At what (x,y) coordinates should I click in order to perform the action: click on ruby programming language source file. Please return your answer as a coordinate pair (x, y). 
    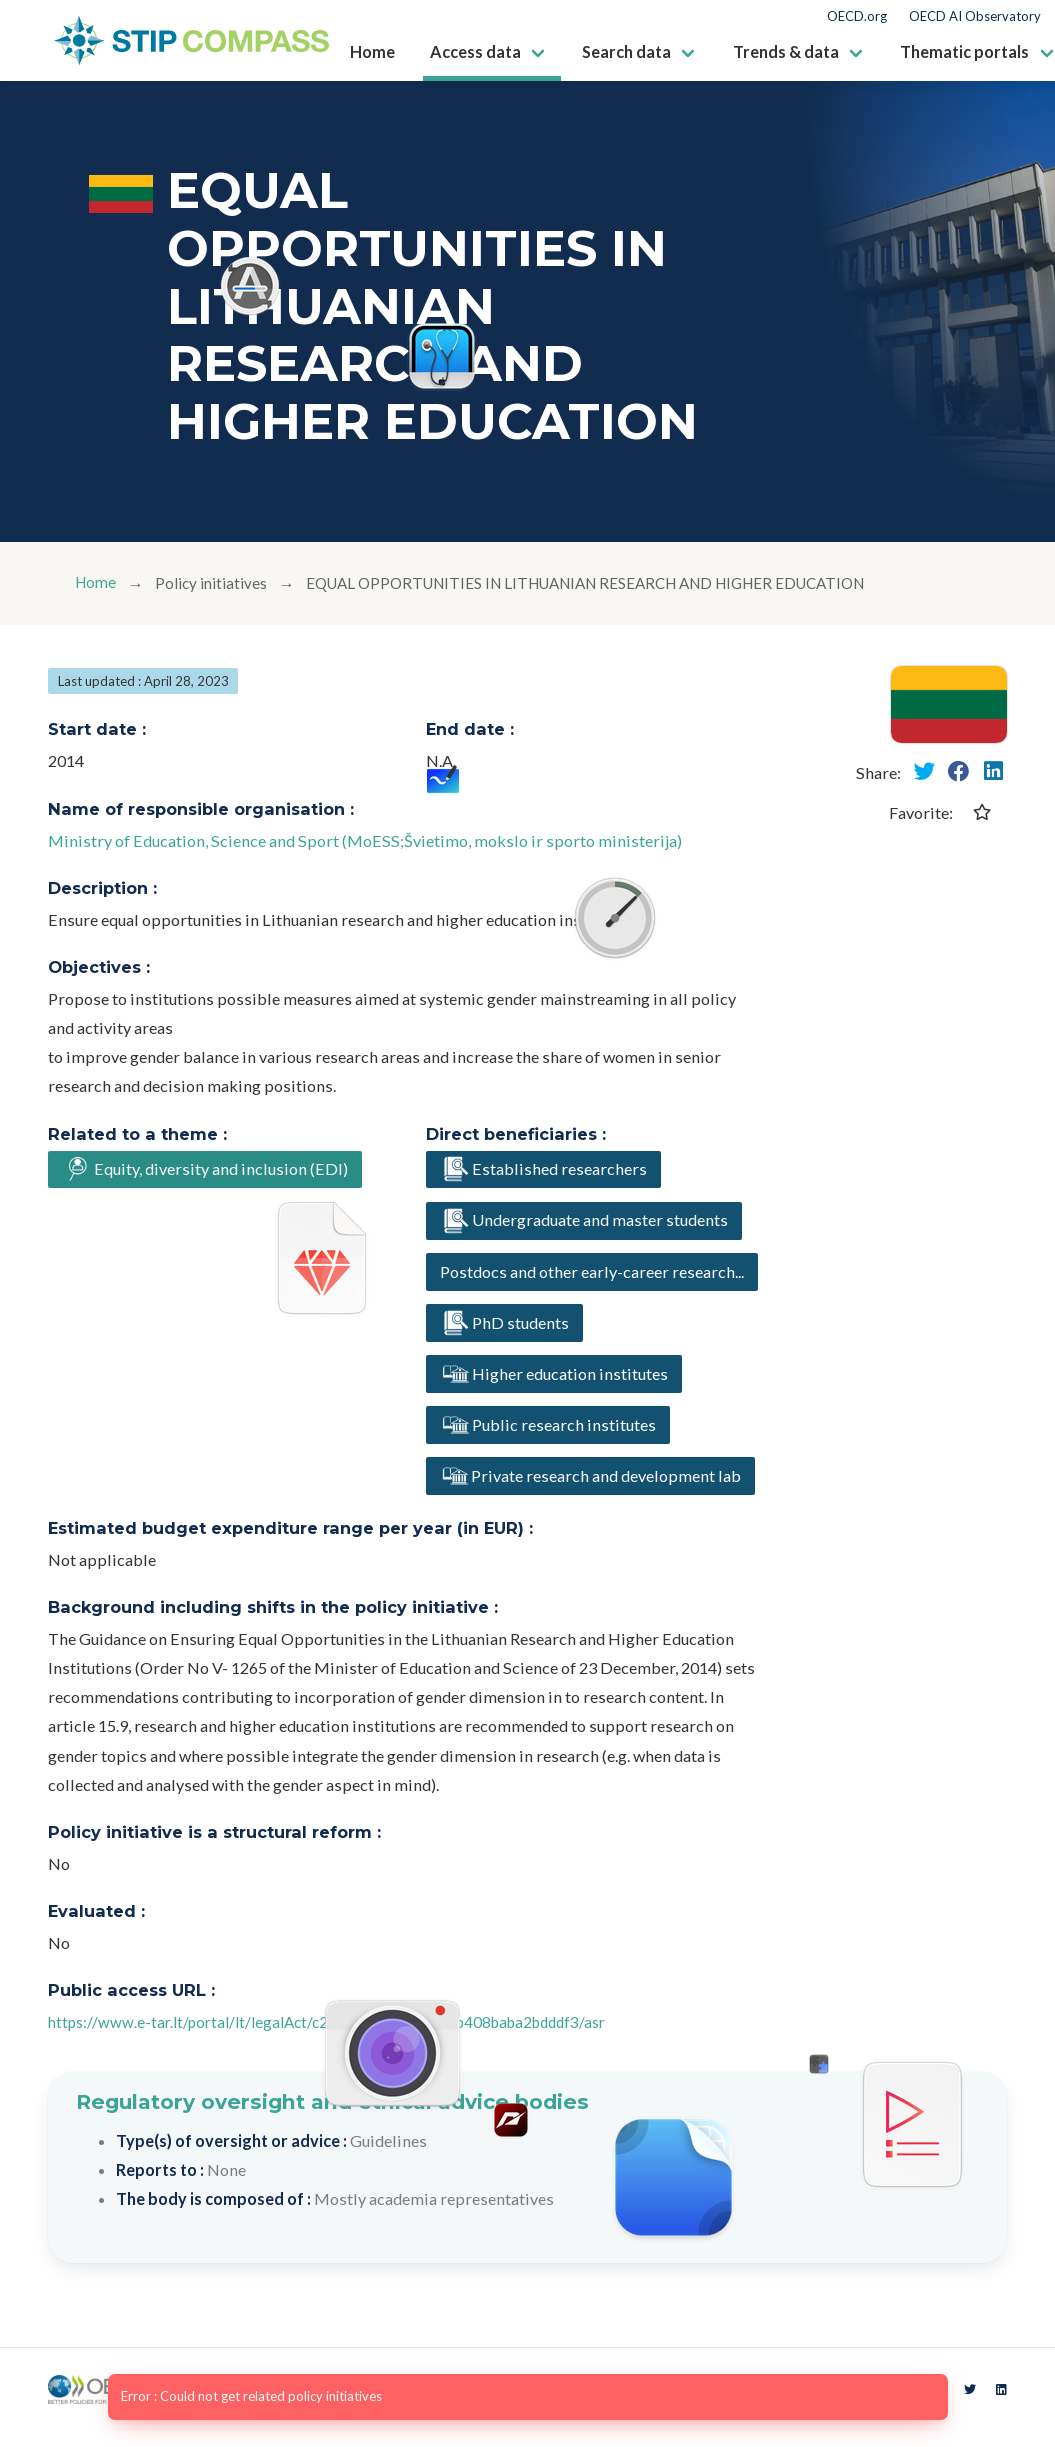
    Looking at the image, I should click on (322, 1258).